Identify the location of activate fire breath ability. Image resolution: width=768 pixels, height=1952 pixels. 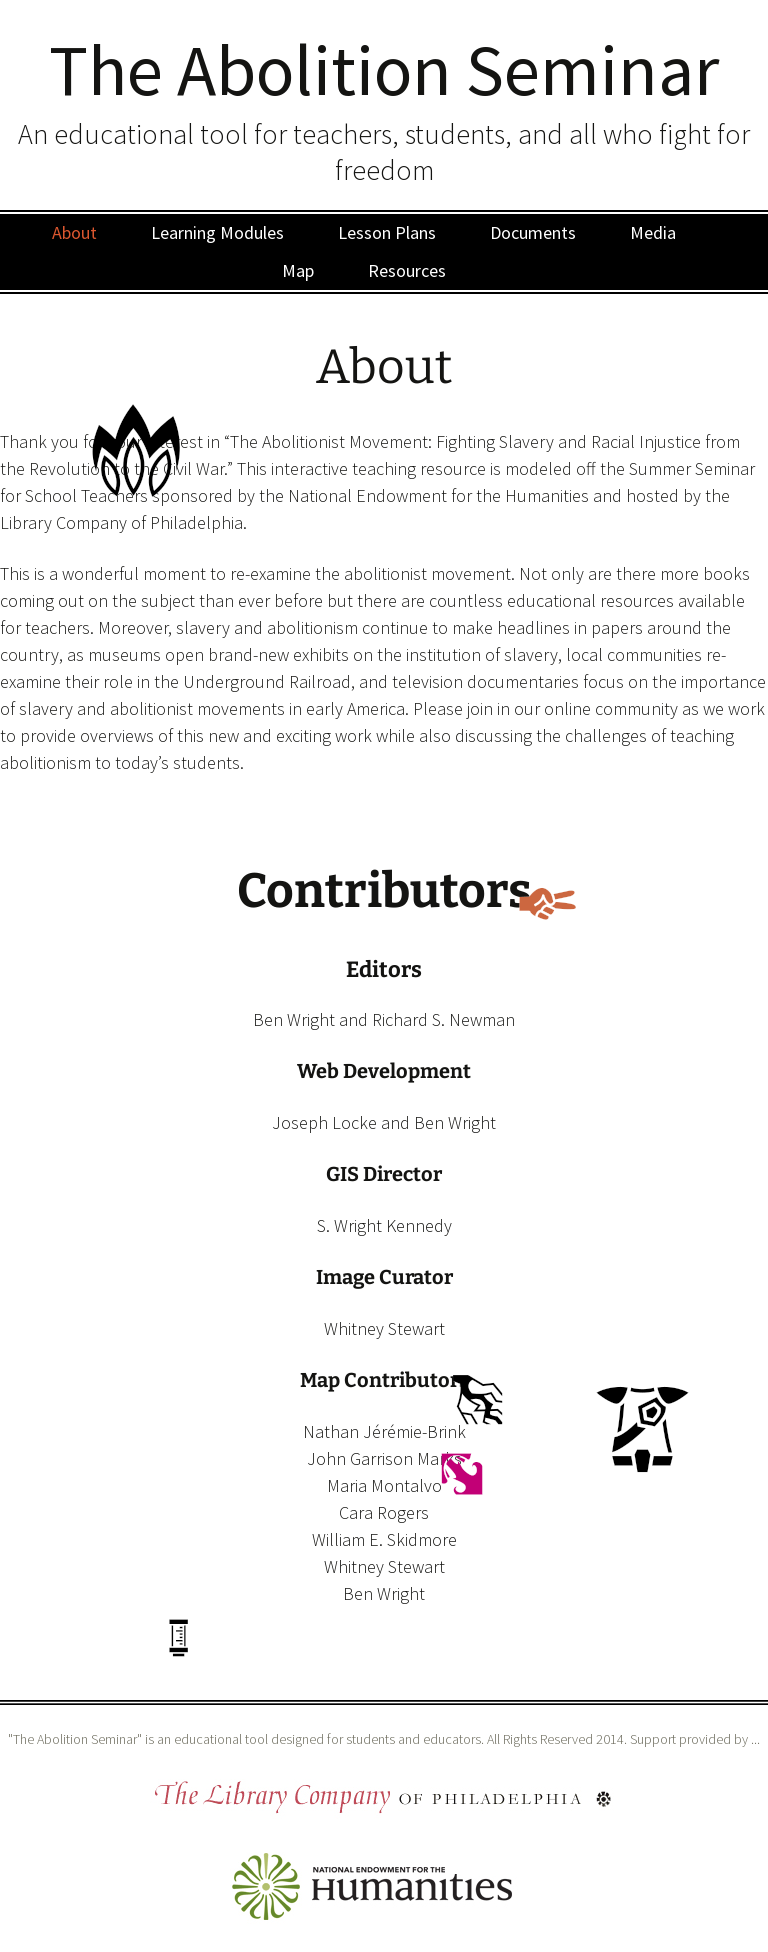
(462, 1474).